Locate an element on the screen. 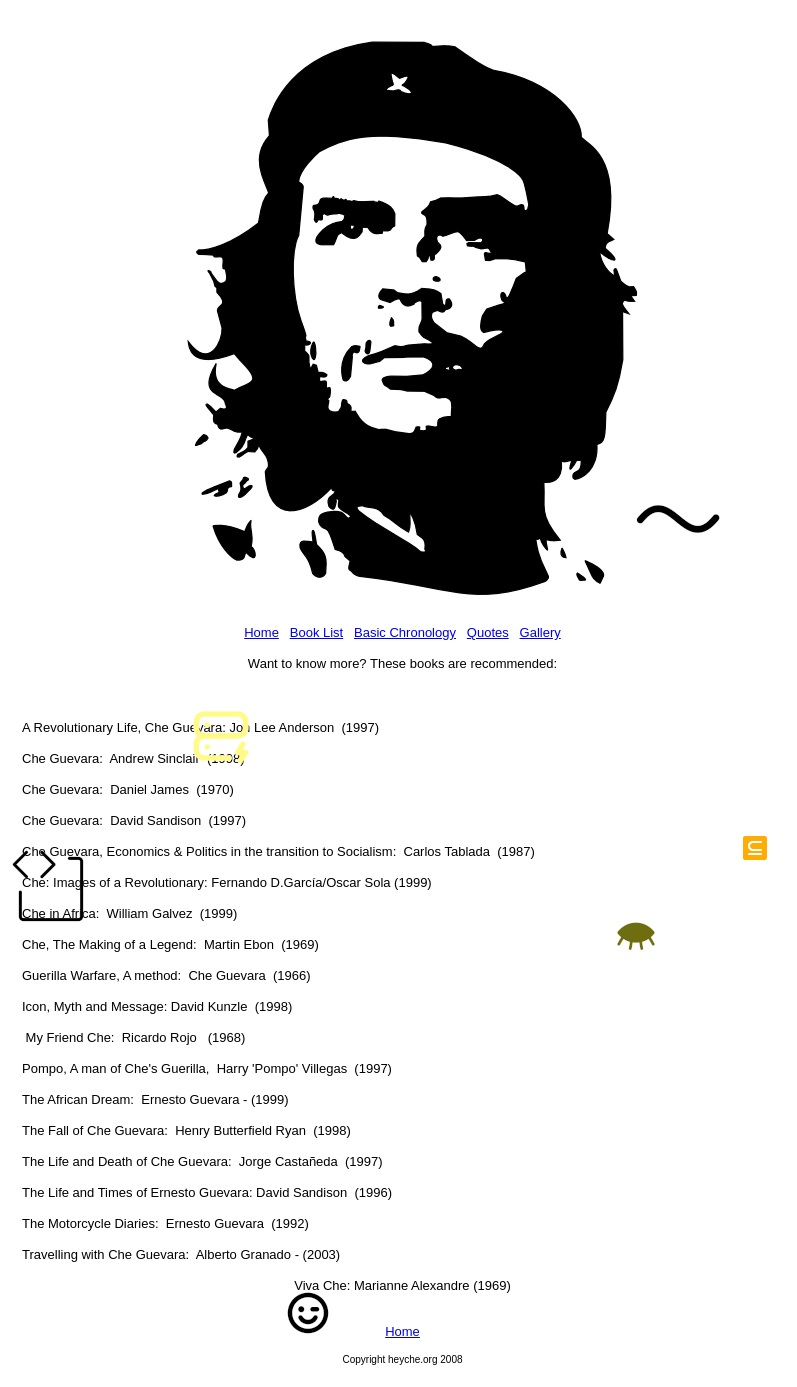 This screenshot has height=1387, width=797. insert a code block or snippet is located at coordinates (51, 889).